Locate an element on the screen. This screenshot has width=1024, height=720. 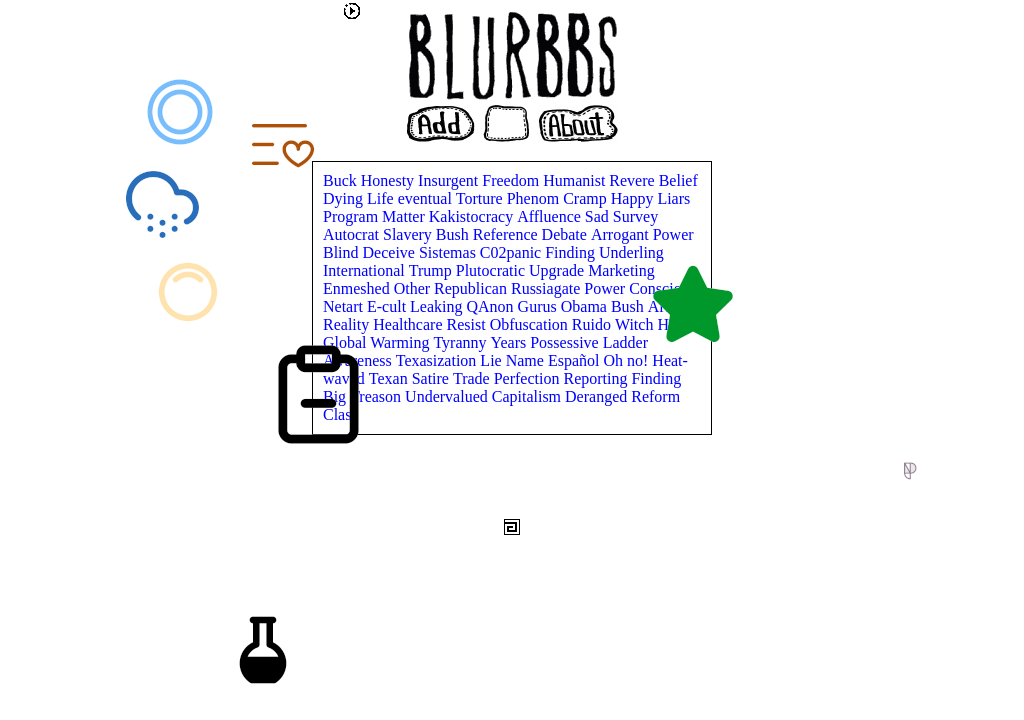
motion photos feature is enabled is located at coordinates (352, 11).